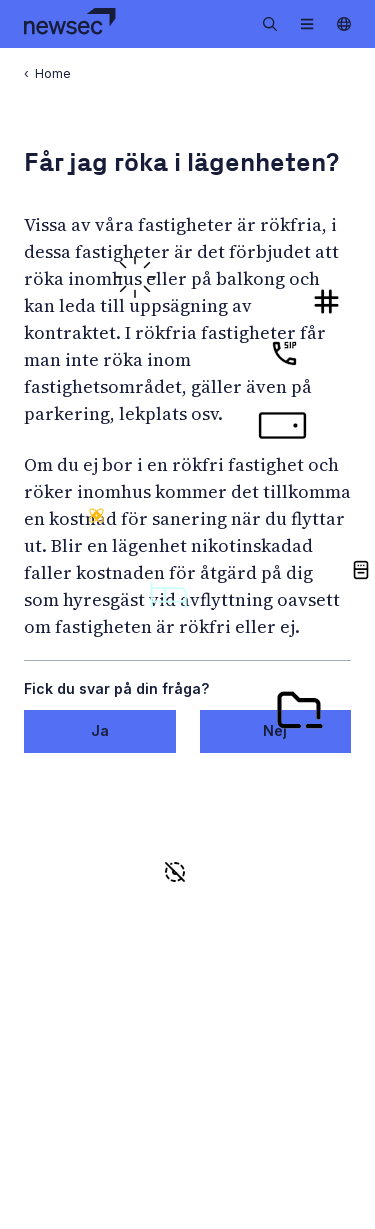 The height and width of the screenshot is (1229, 375). Describe the element at coordinates (96, 515) in the screenshot. I see `access science or chemistry tools` at that location.